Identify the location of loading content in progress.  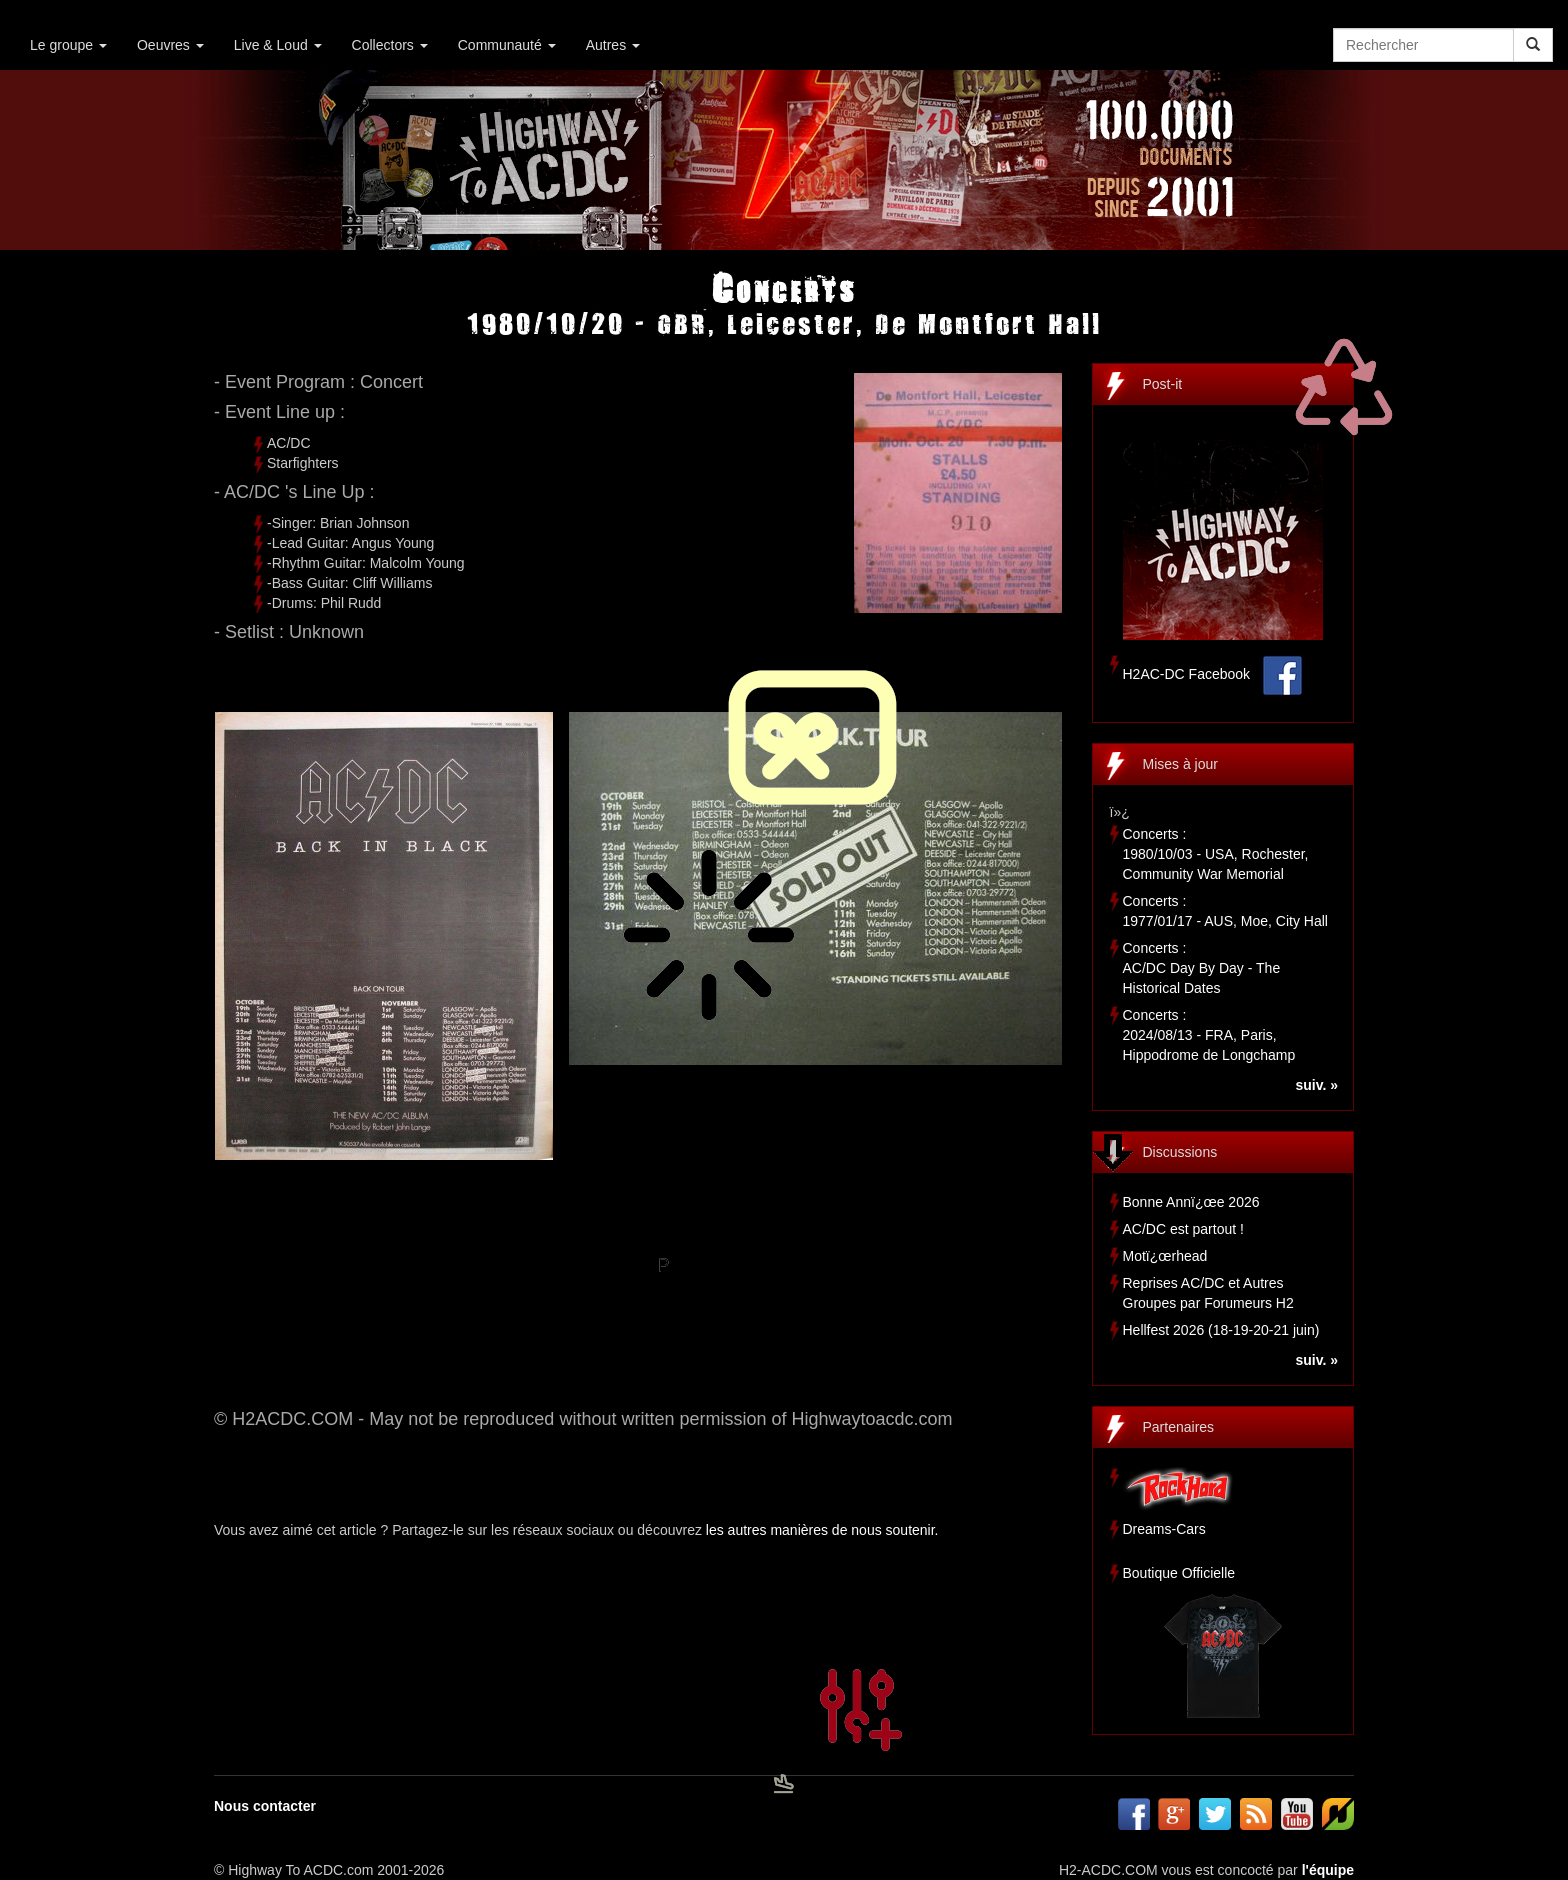
(709, 935).